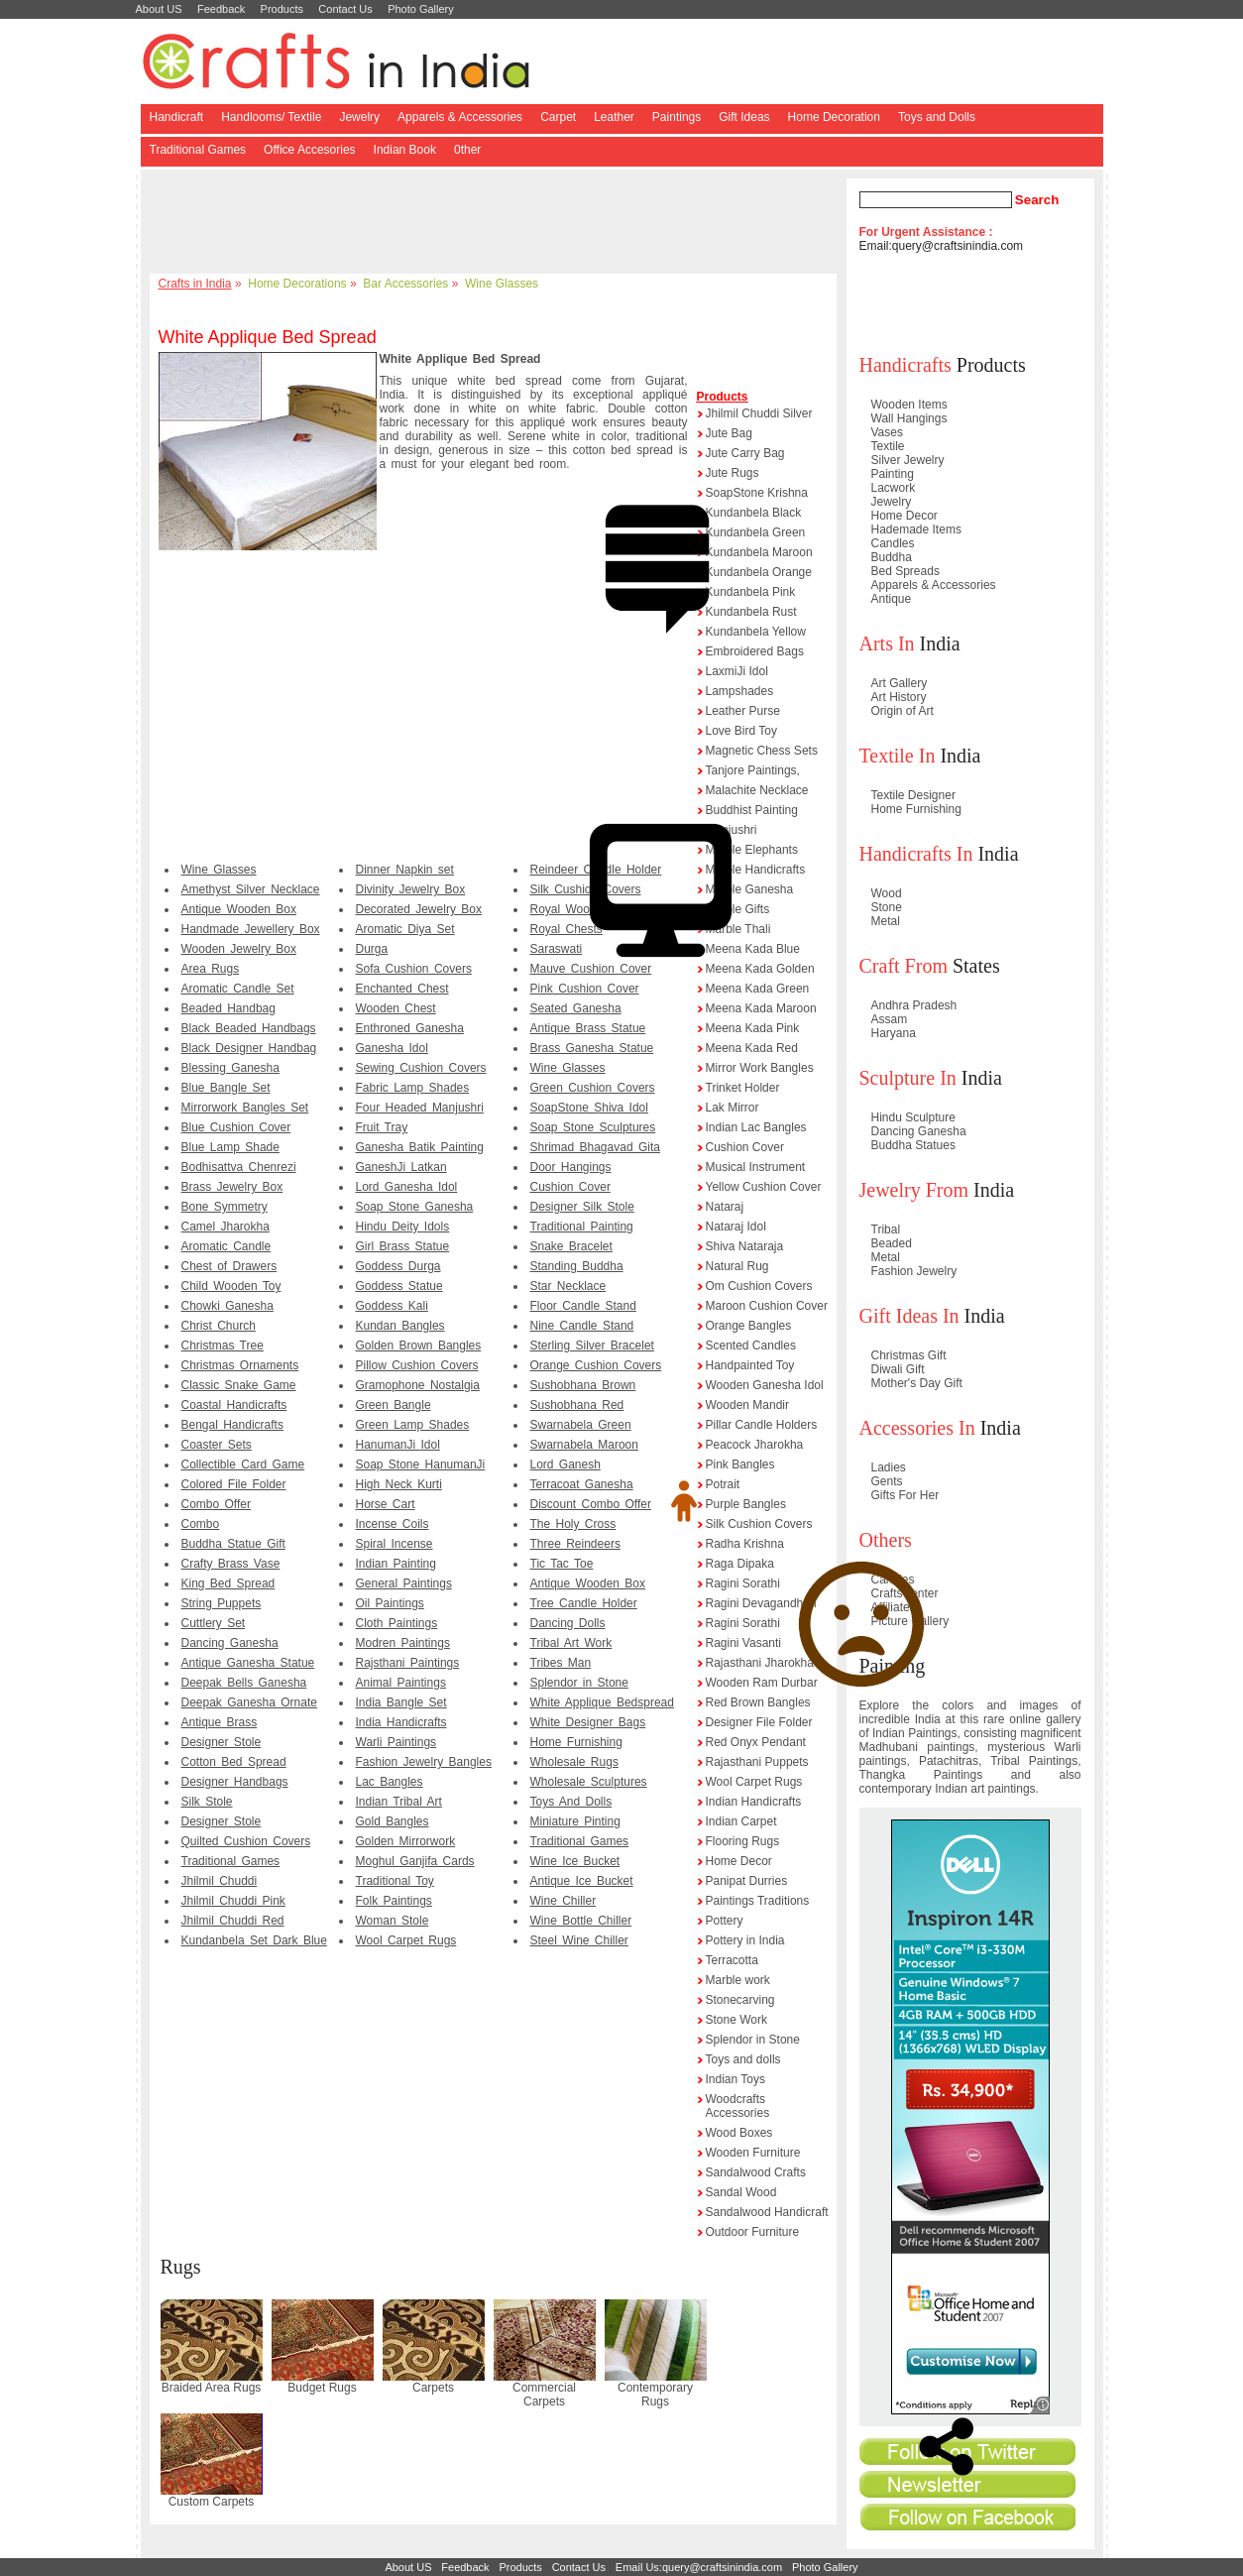 This screenshot has width=1243, height=2576. Describe the element at coordinates (660, 885) in the screenshot. I see `switch to desktop view` at that location.